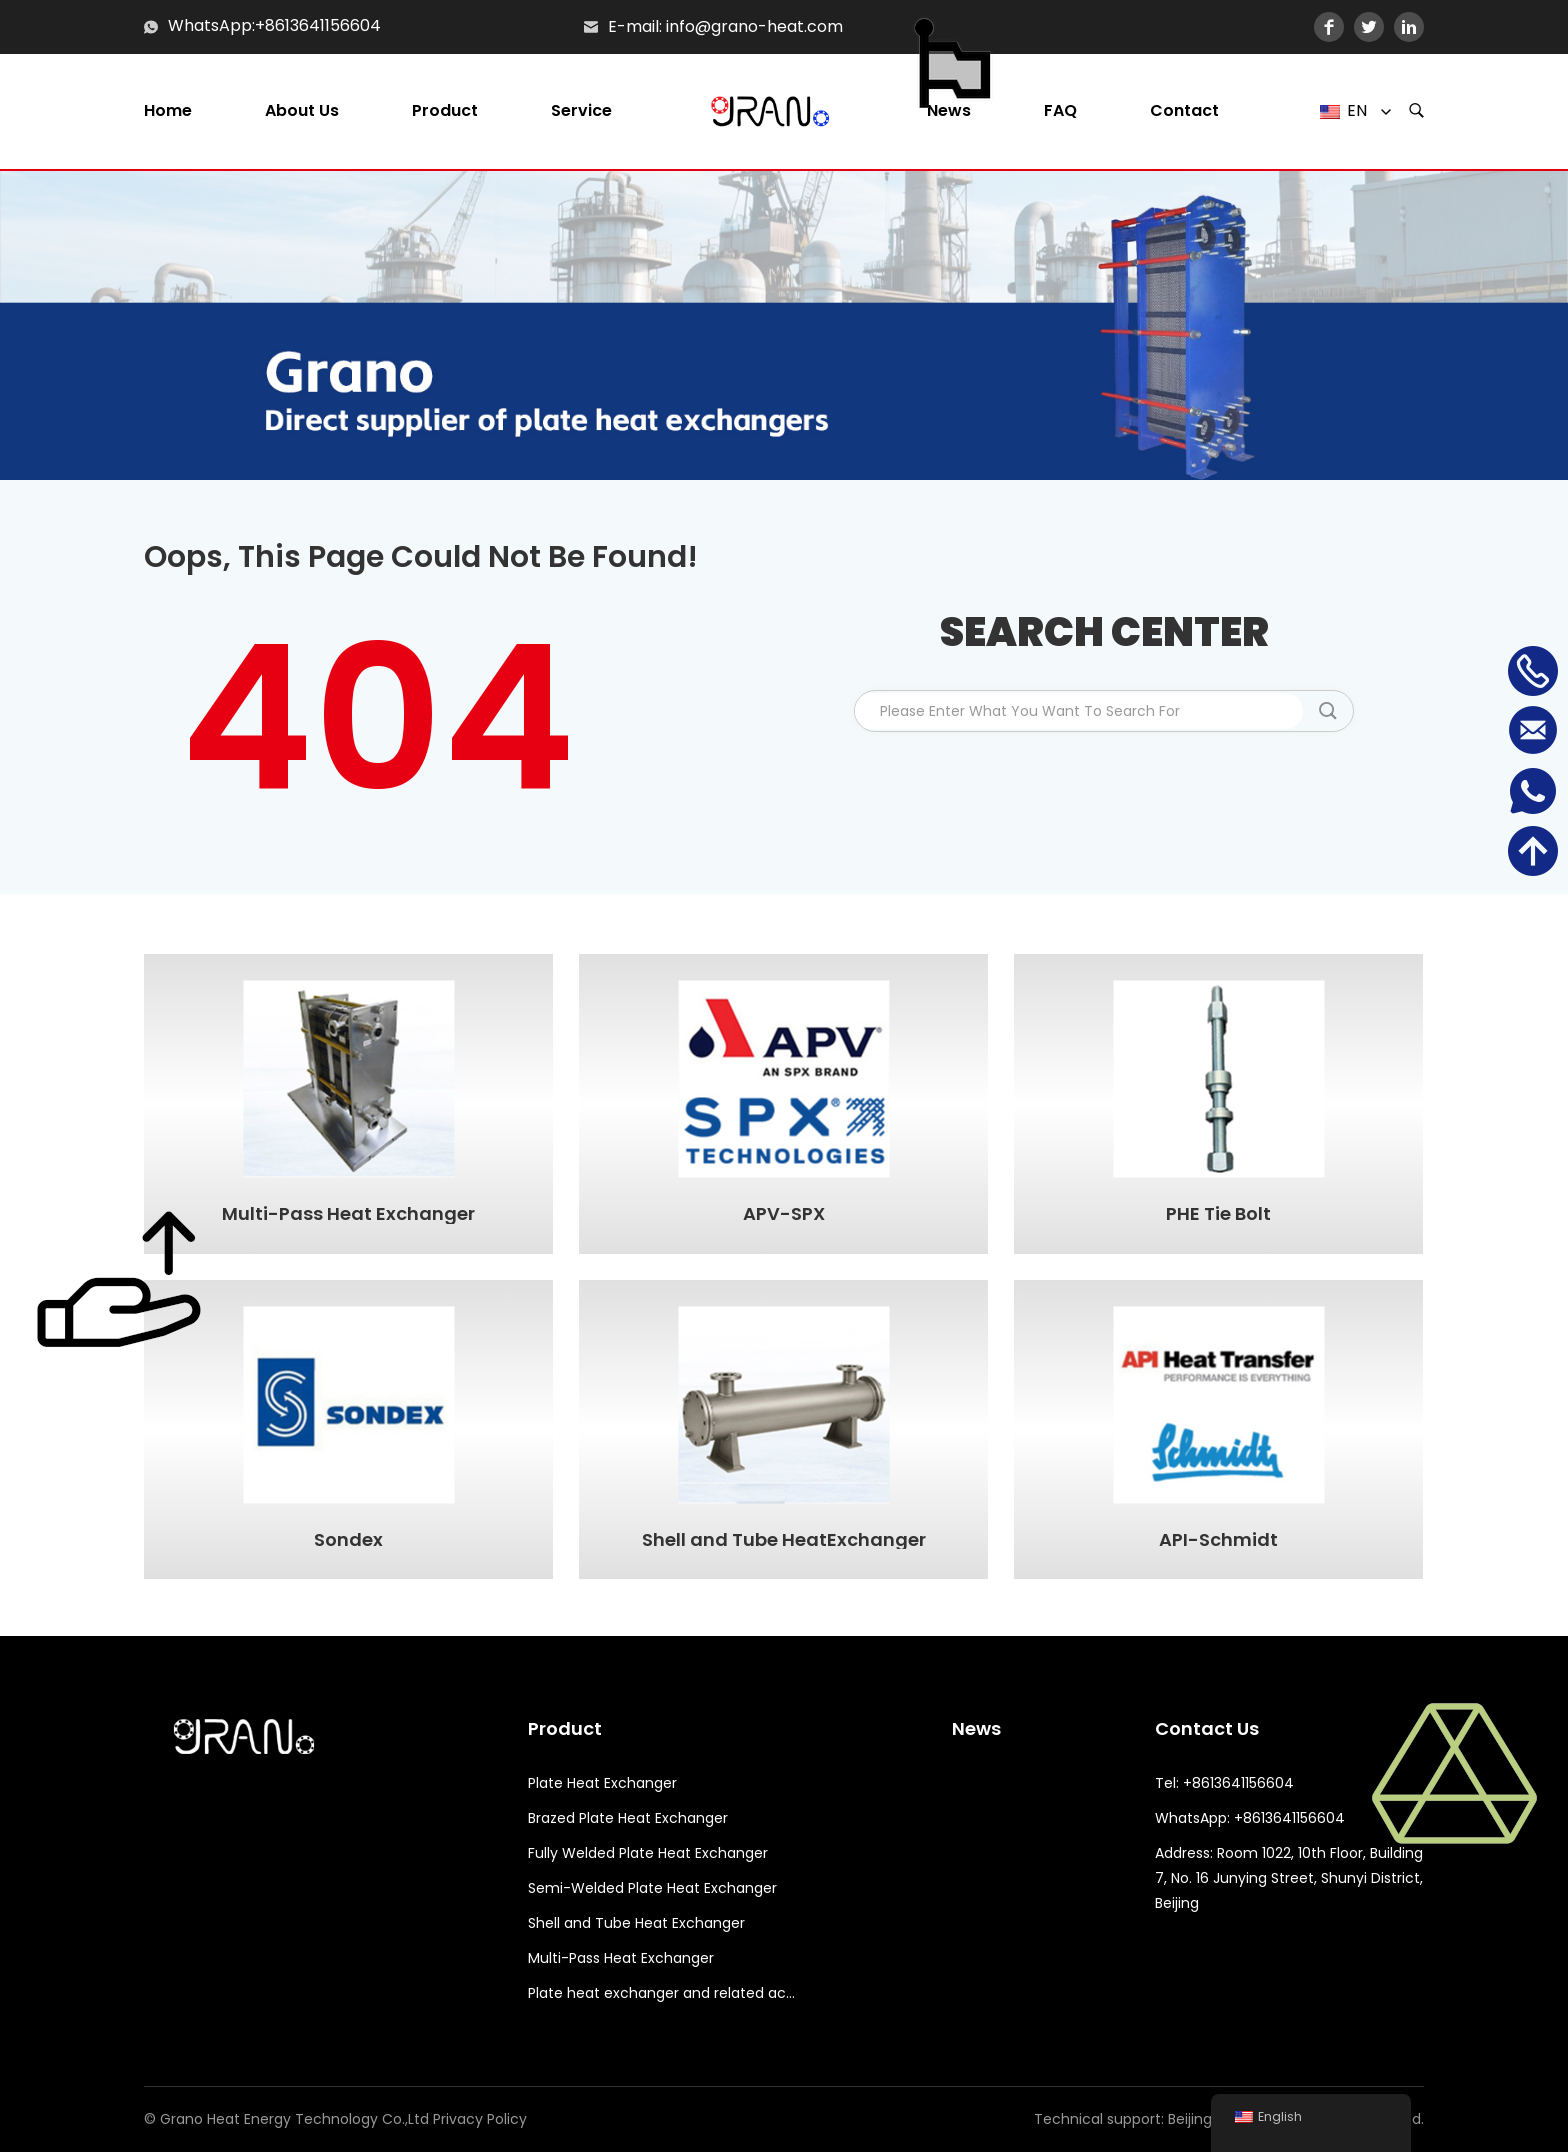 This screenshot has width=1568, height=2152. Describe the element at coordinates (952, 65) in the screenshot. I see `add a flag emoji to your message` at that location.